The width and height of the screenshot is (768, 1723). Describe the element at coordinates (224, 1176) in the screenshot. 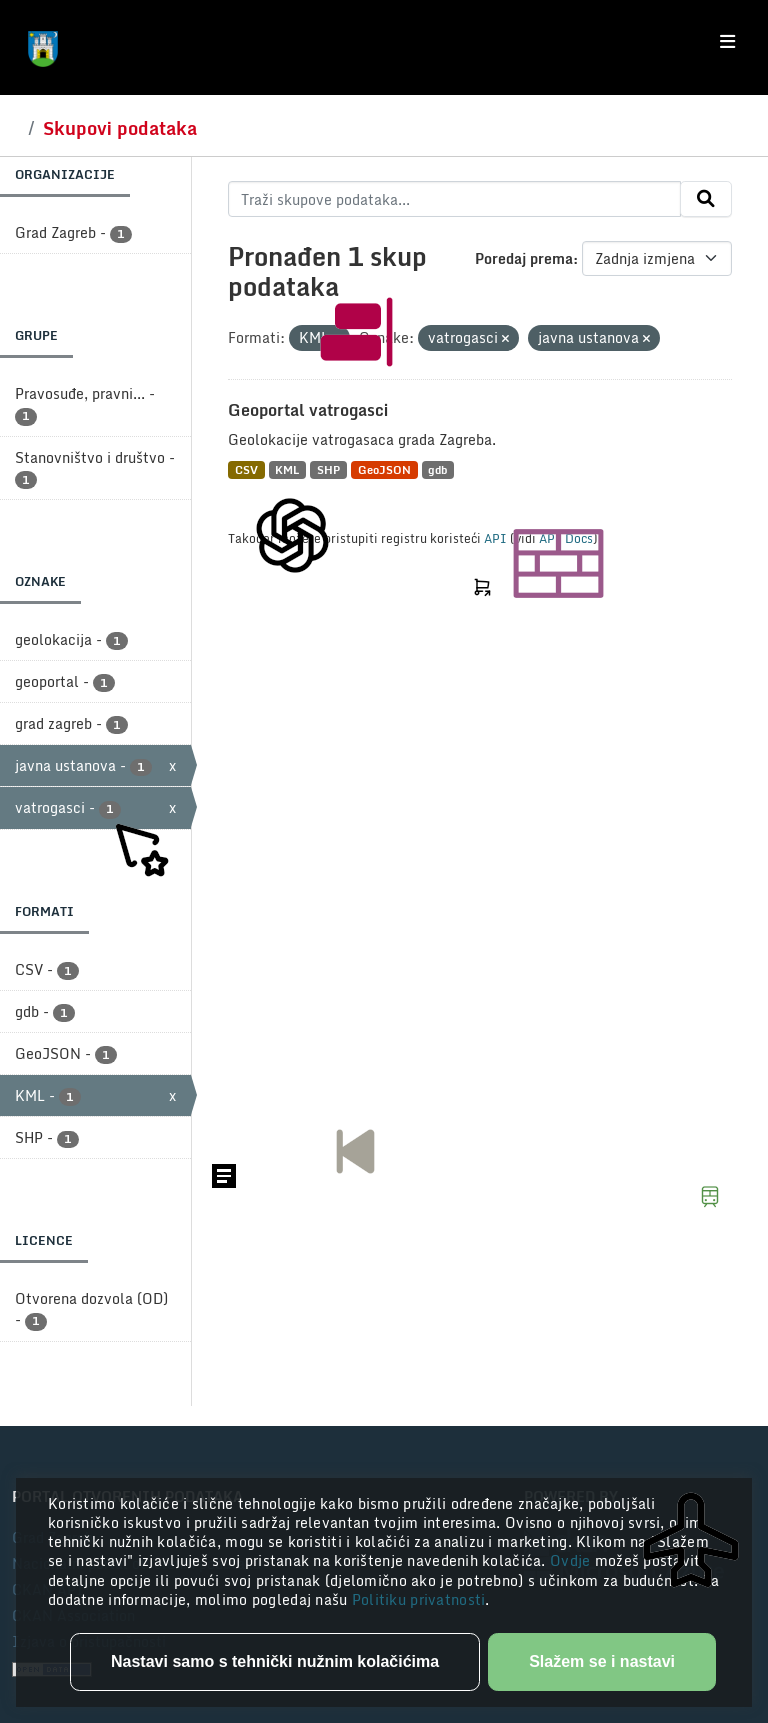

I see `view article or document` at that location.